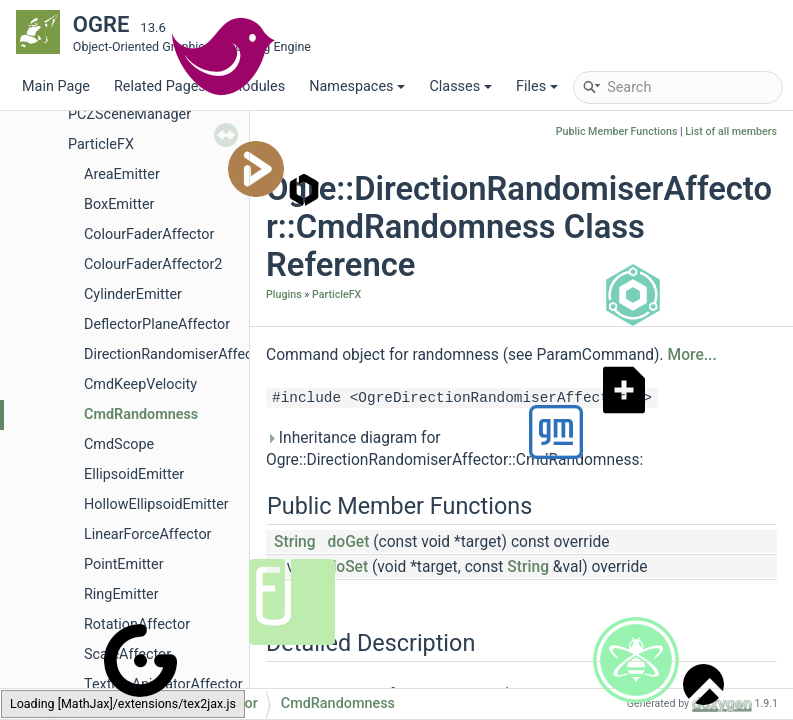 This screenshot has height=720, width=793. Describe the element at coordinates (636, 660) in the screenshot. I see `HiveMQ brand logo` at that location.